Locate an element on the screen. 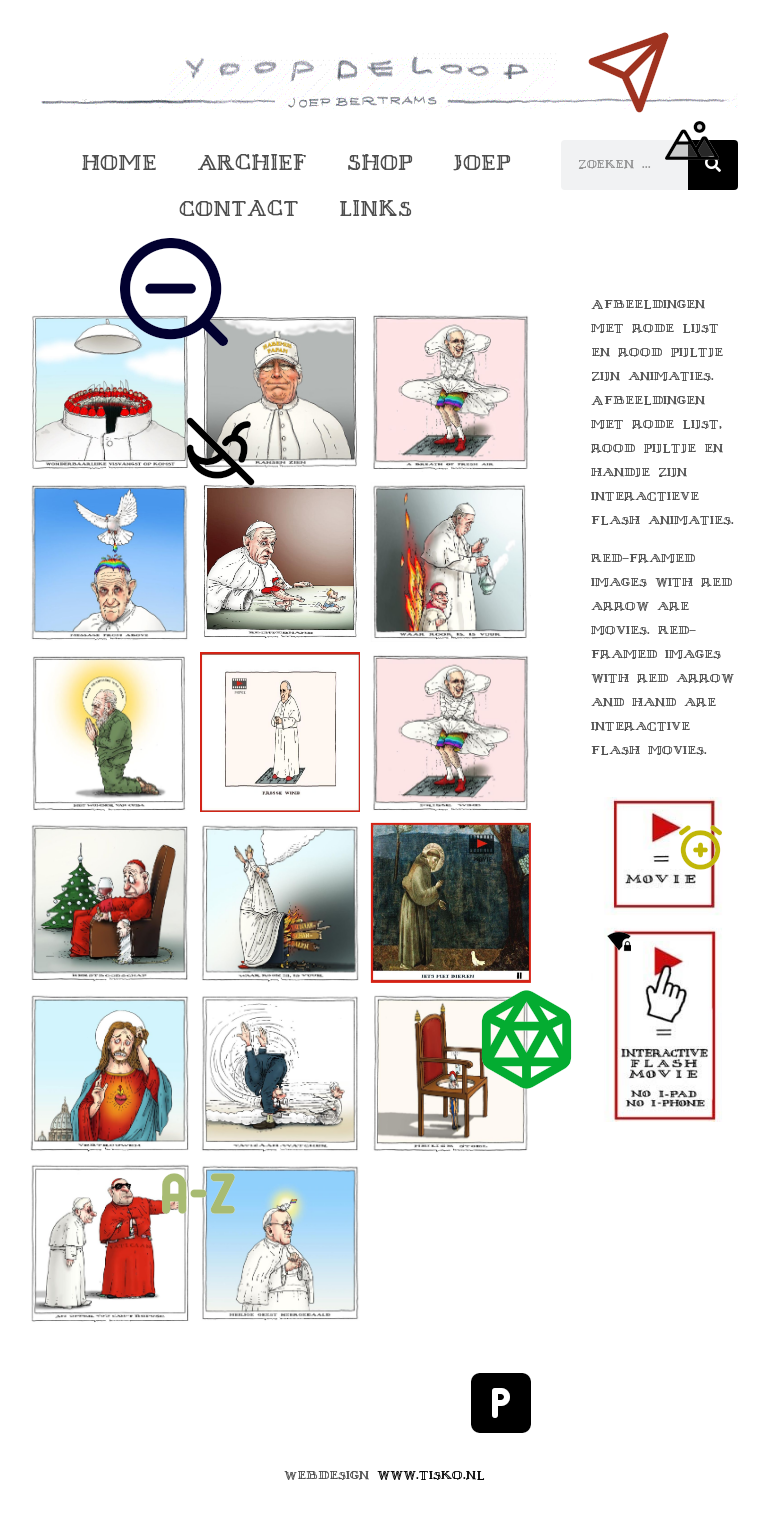 Image resolution: width=768 pixels, height=1516 pixels. parking location or availability is located at coordinates (501, 1403).